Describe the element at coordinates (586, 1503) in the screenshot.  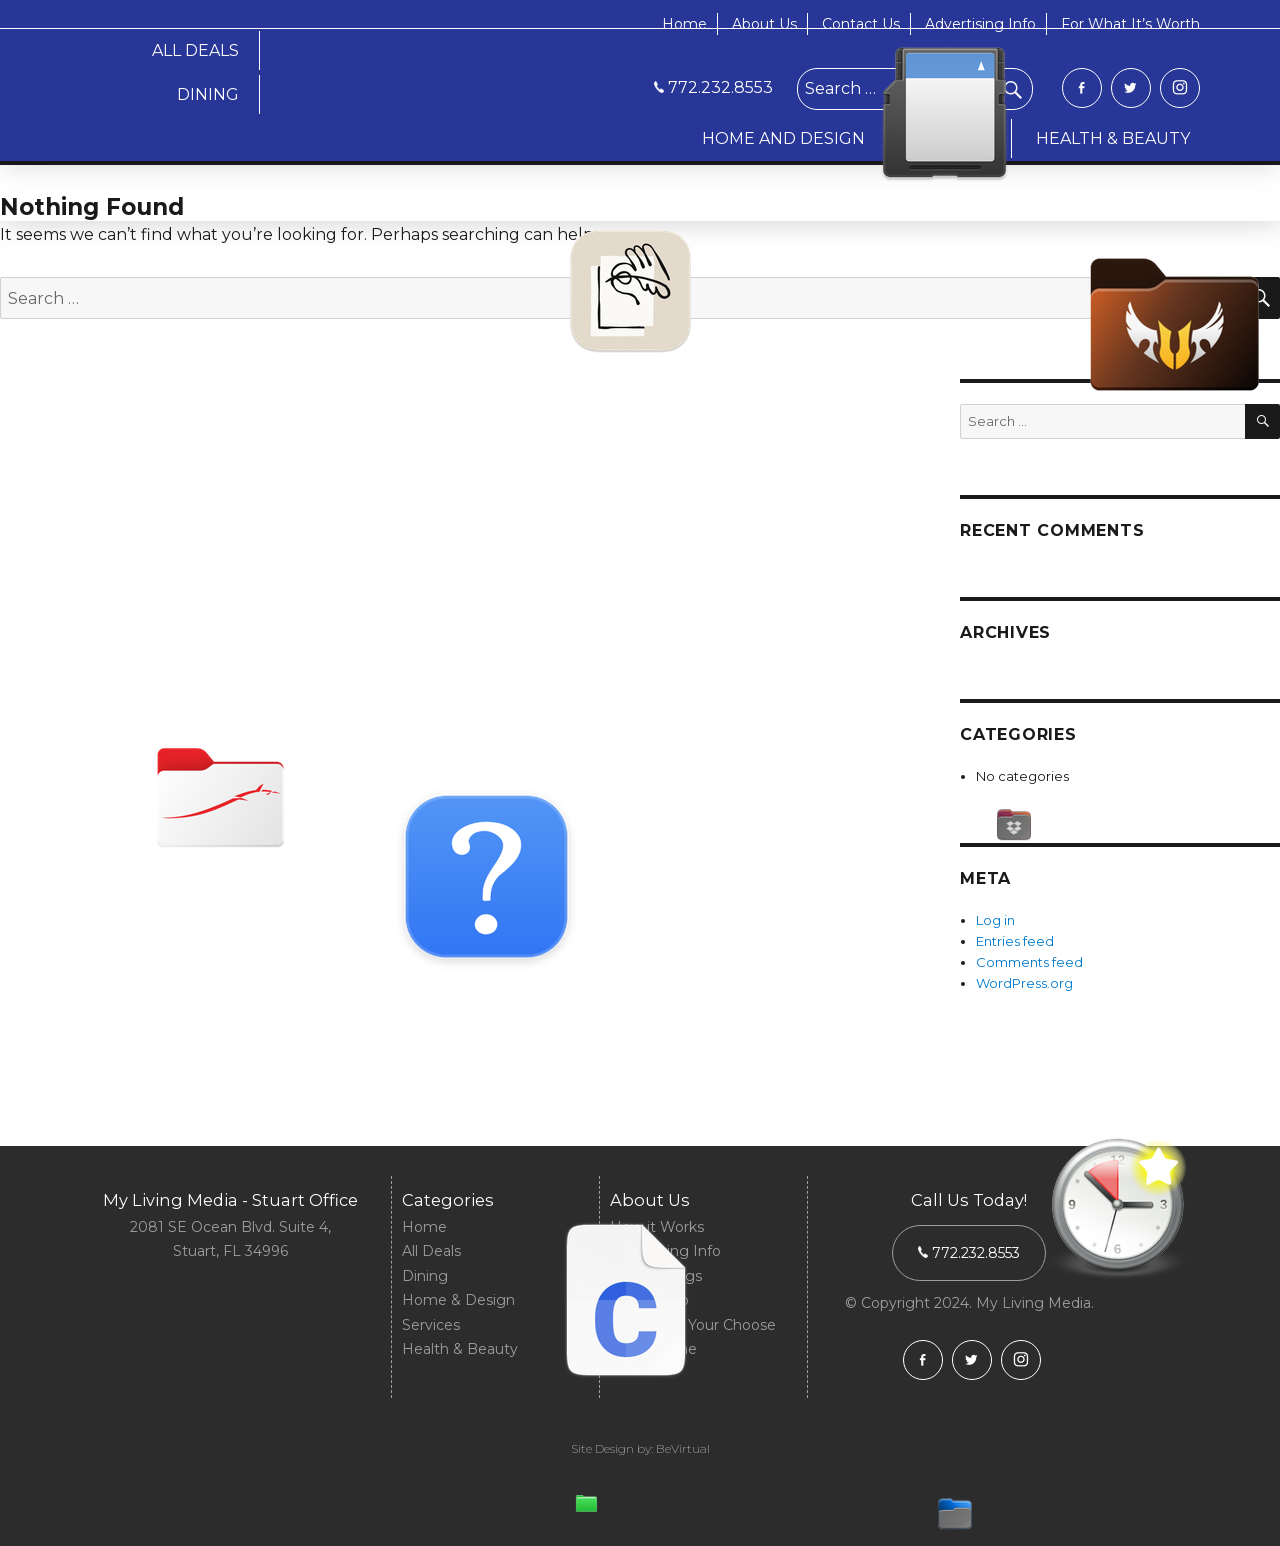
I see `open folder to view contents` at that location.